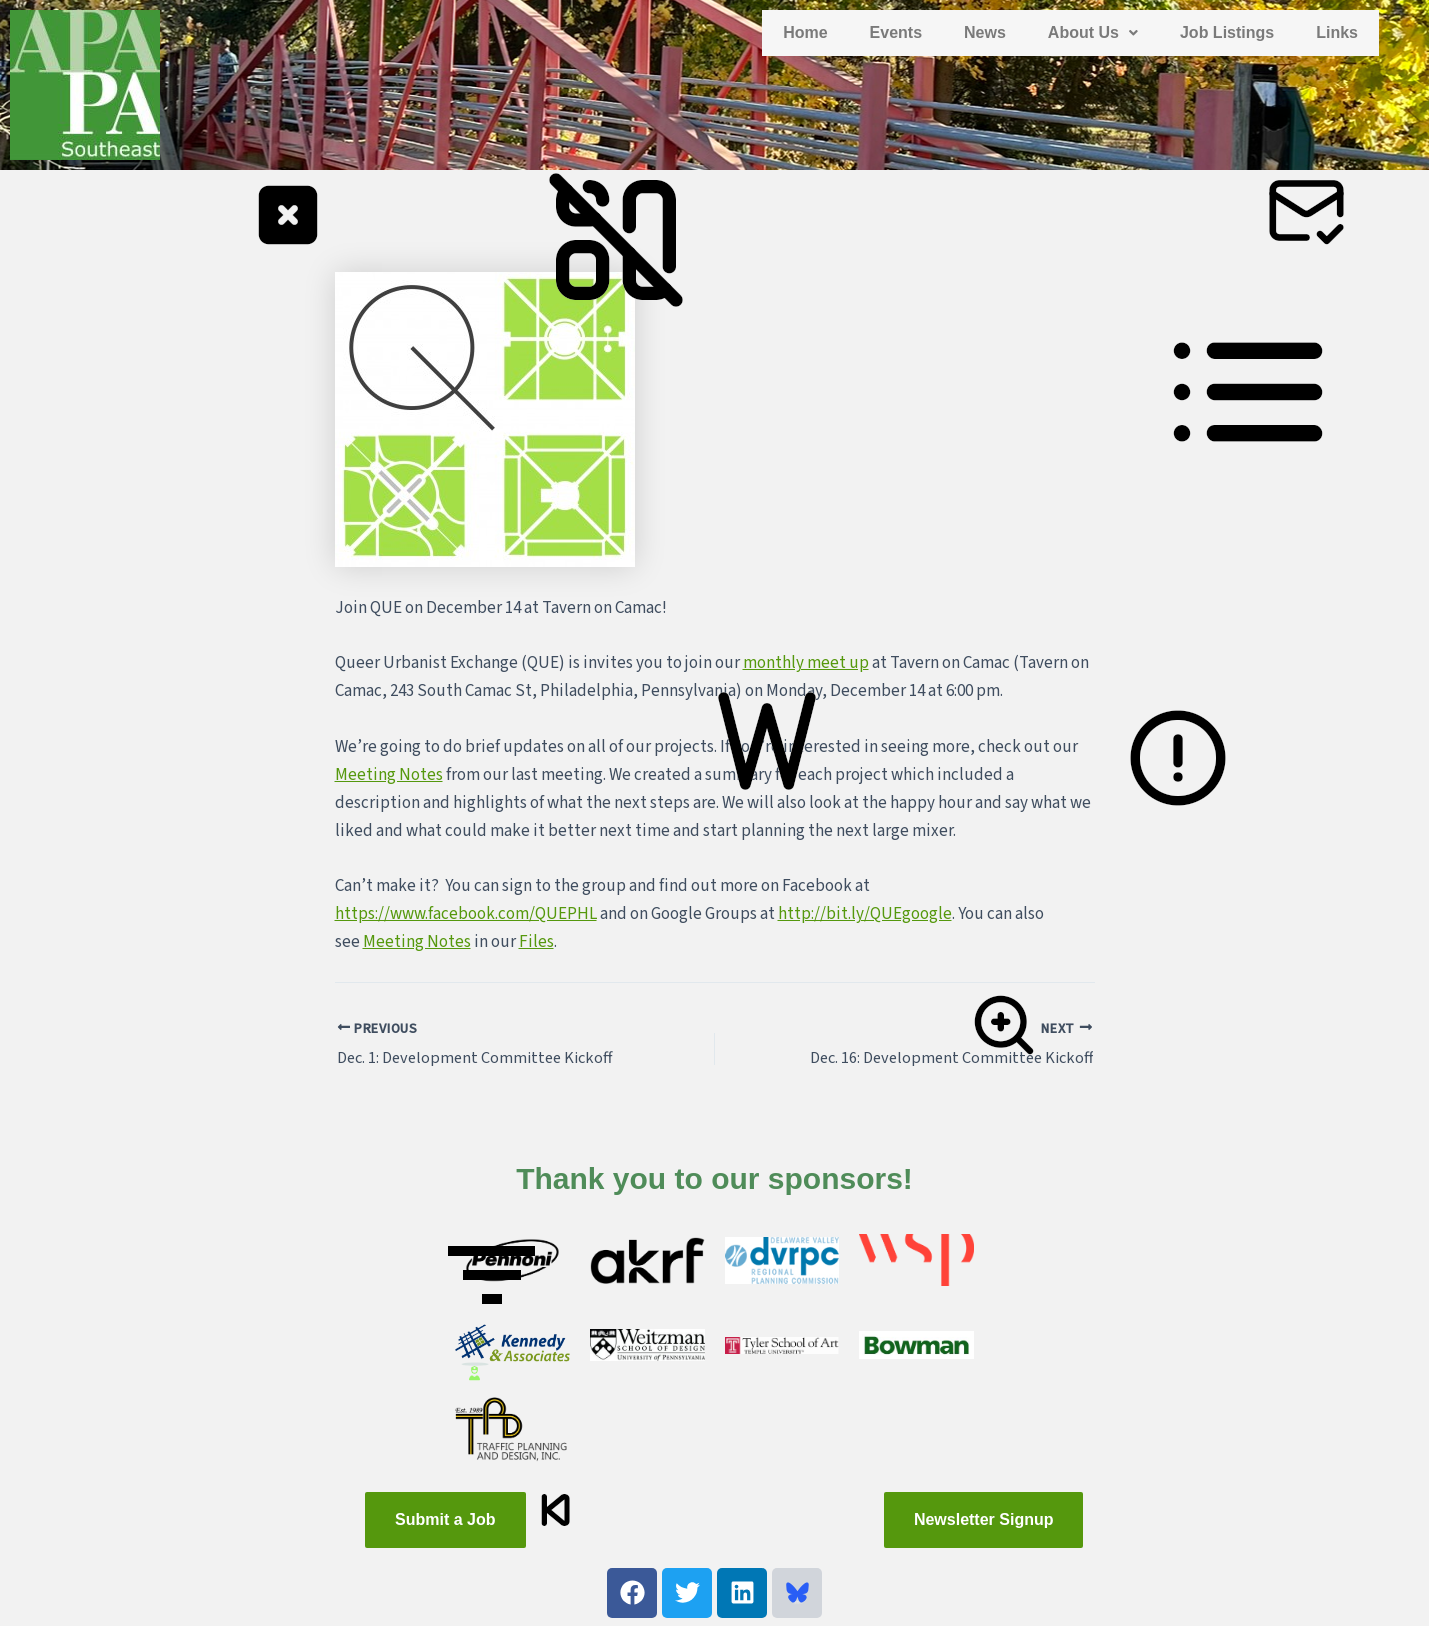  I want to click on filter or sort list items, so click(492, 1275).